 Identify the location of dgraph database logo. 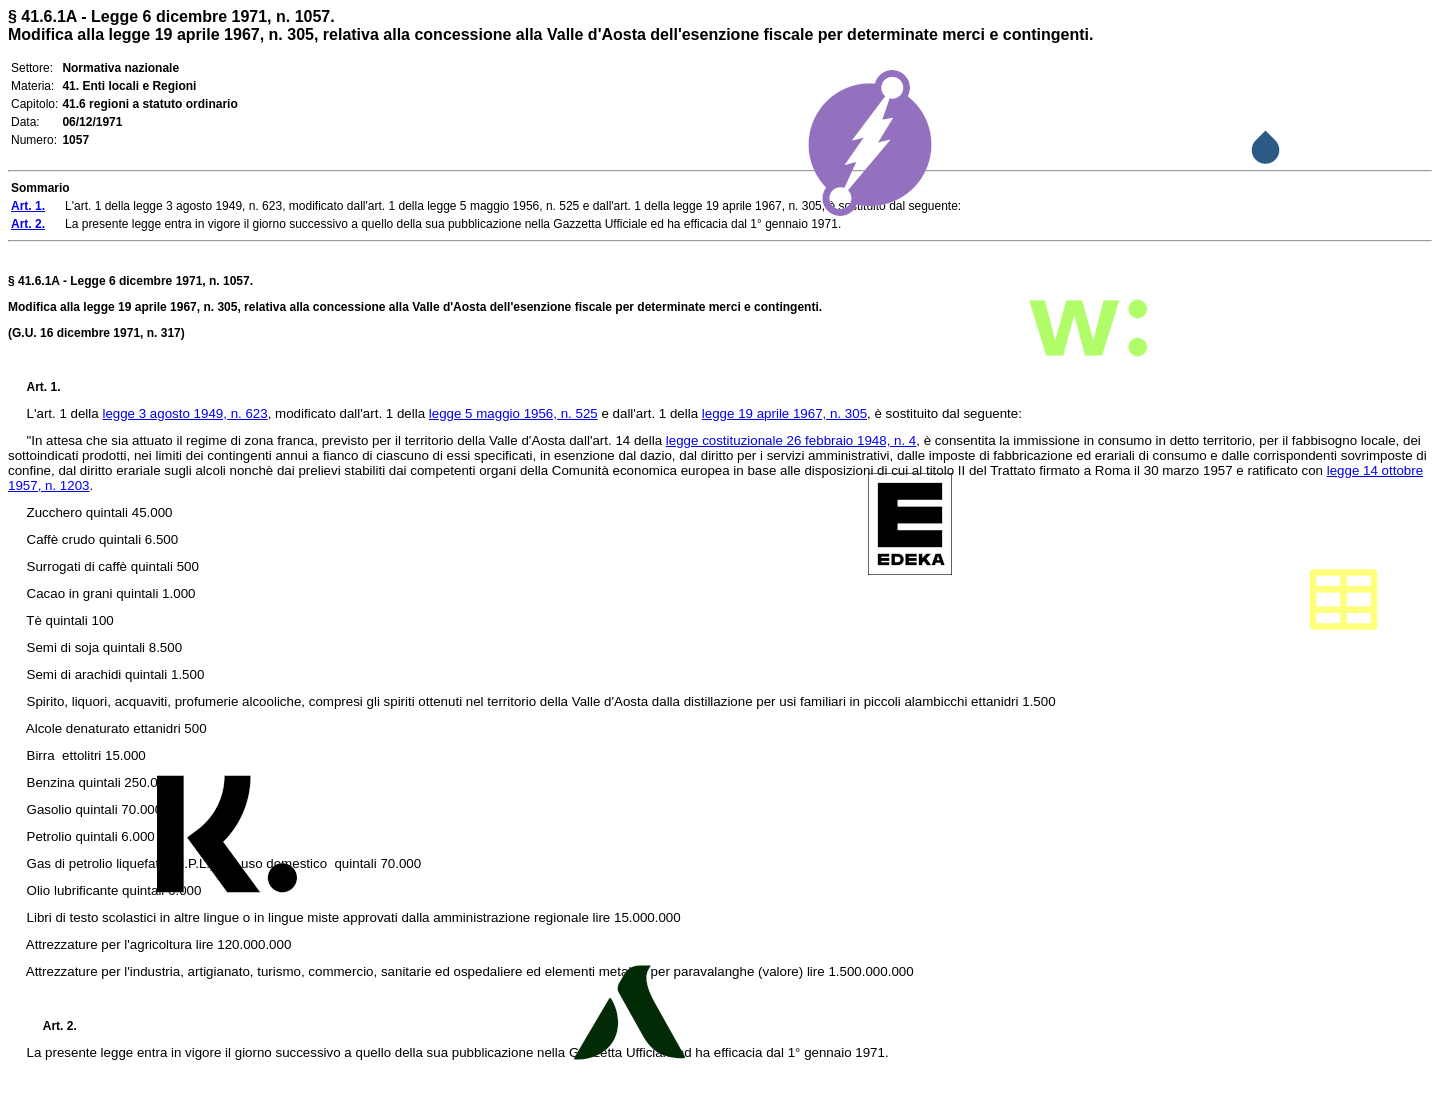
(870, 143).